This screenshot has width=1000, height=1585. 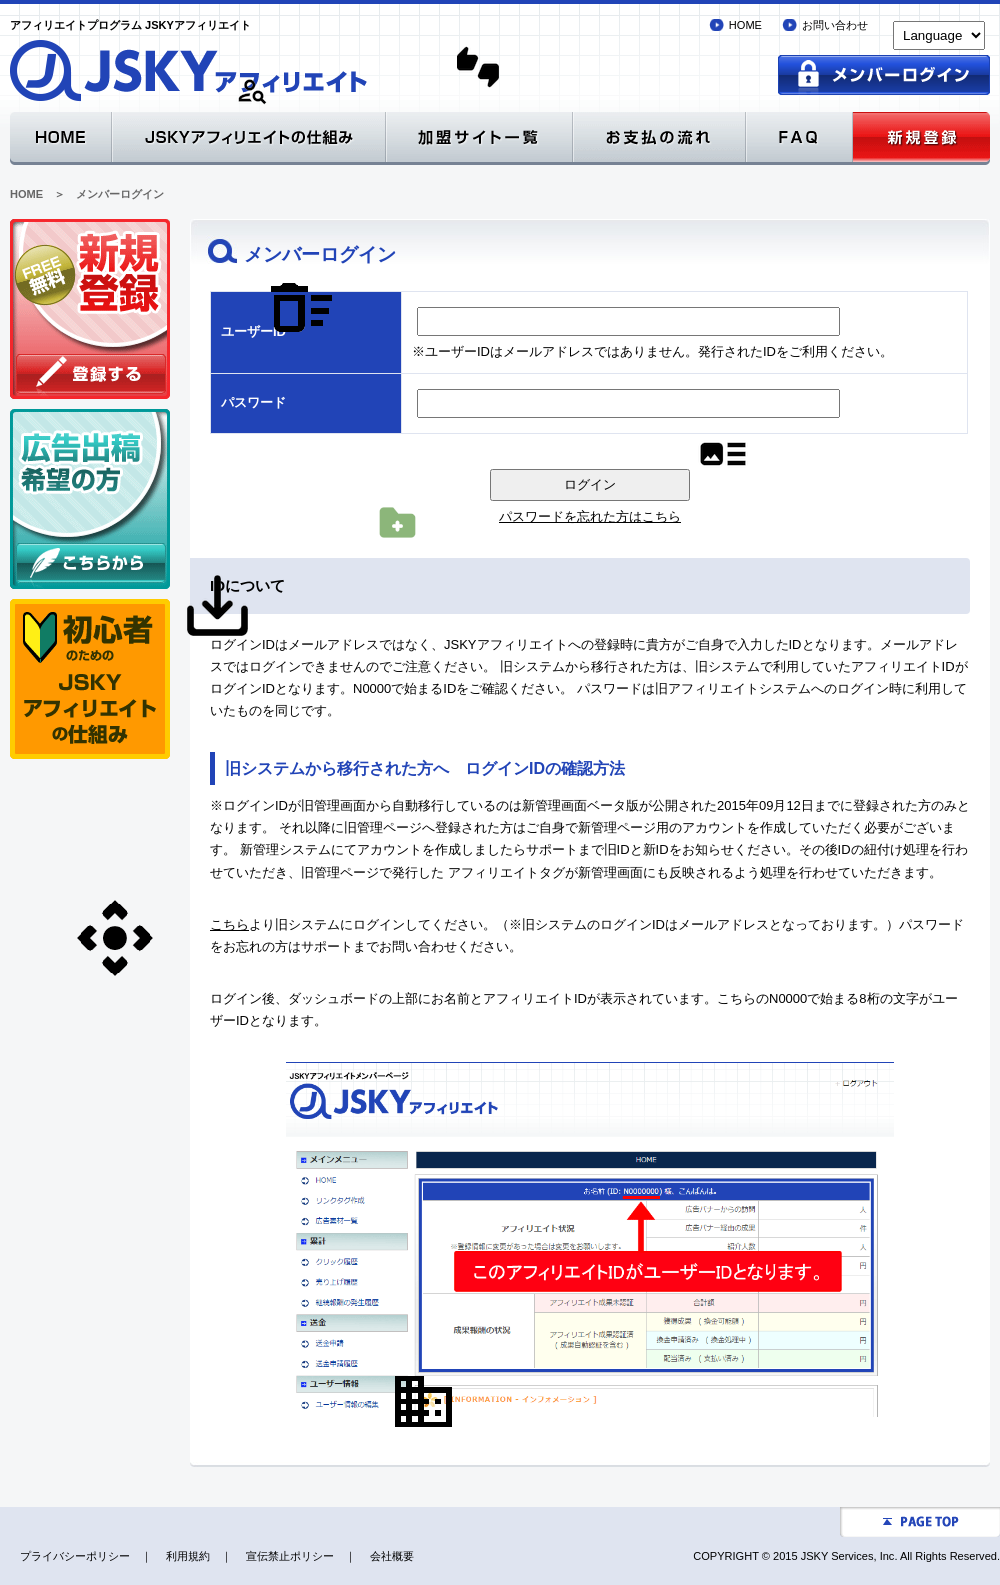 I want to click on delete all selected items, so click(x=301, y=307).